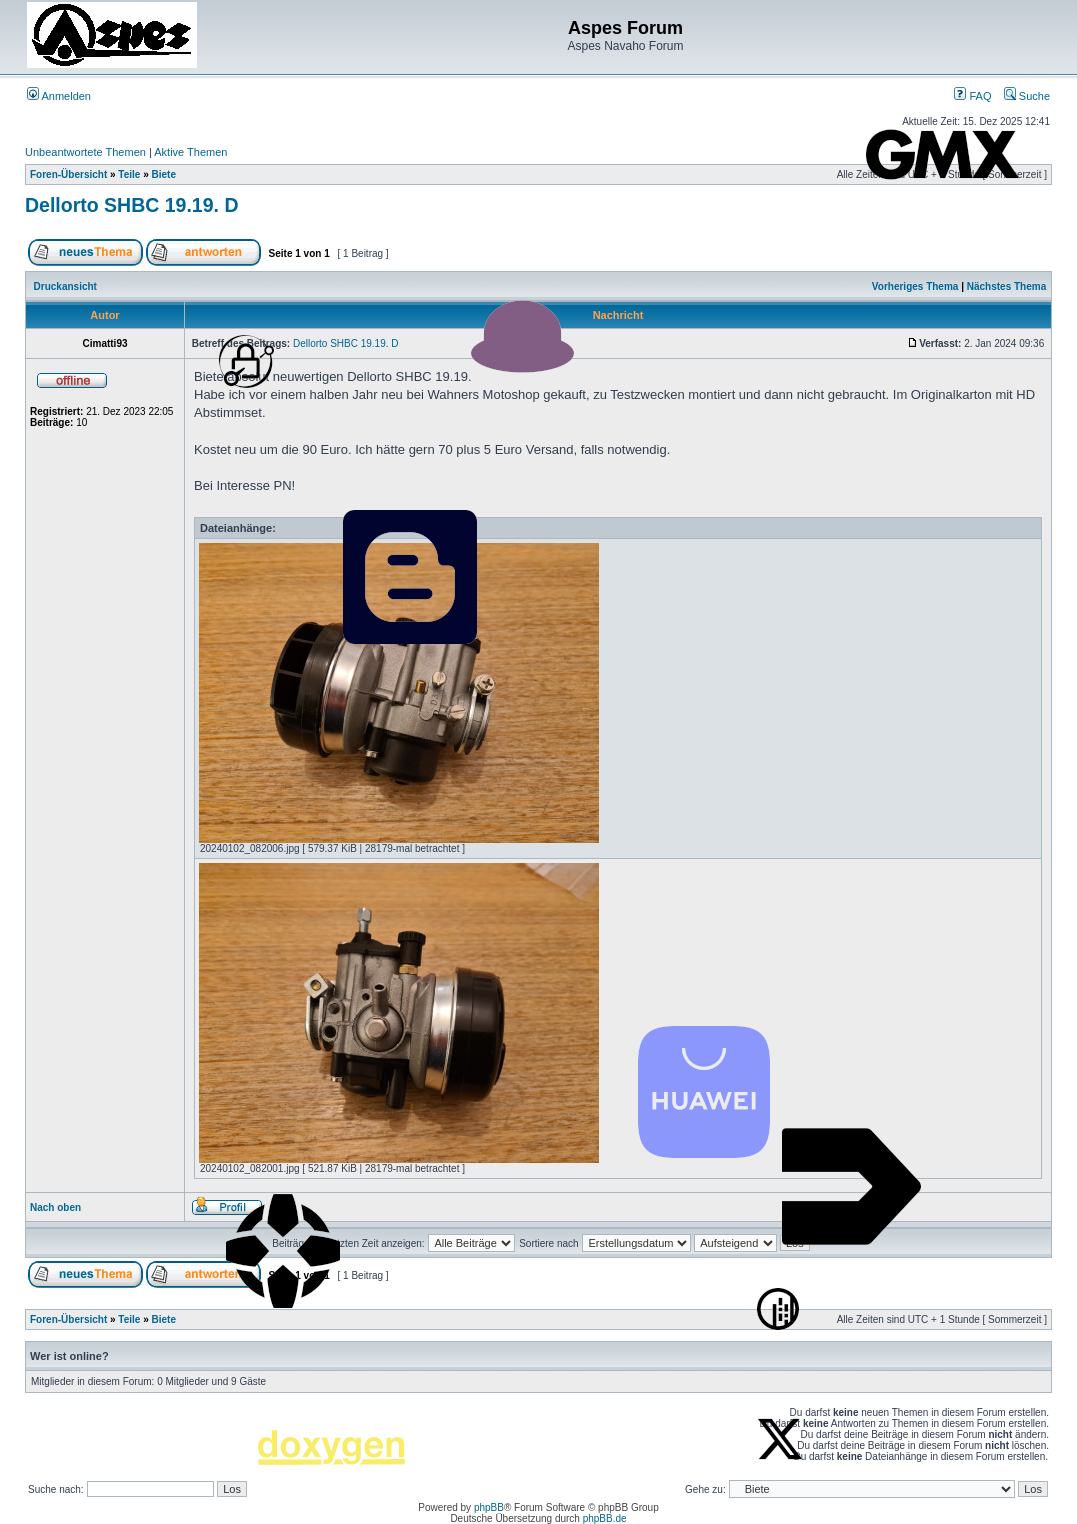  Describe the element at coordinates (851, 1186) in the screenshot. I see `open the V2EX community forum` at that location.